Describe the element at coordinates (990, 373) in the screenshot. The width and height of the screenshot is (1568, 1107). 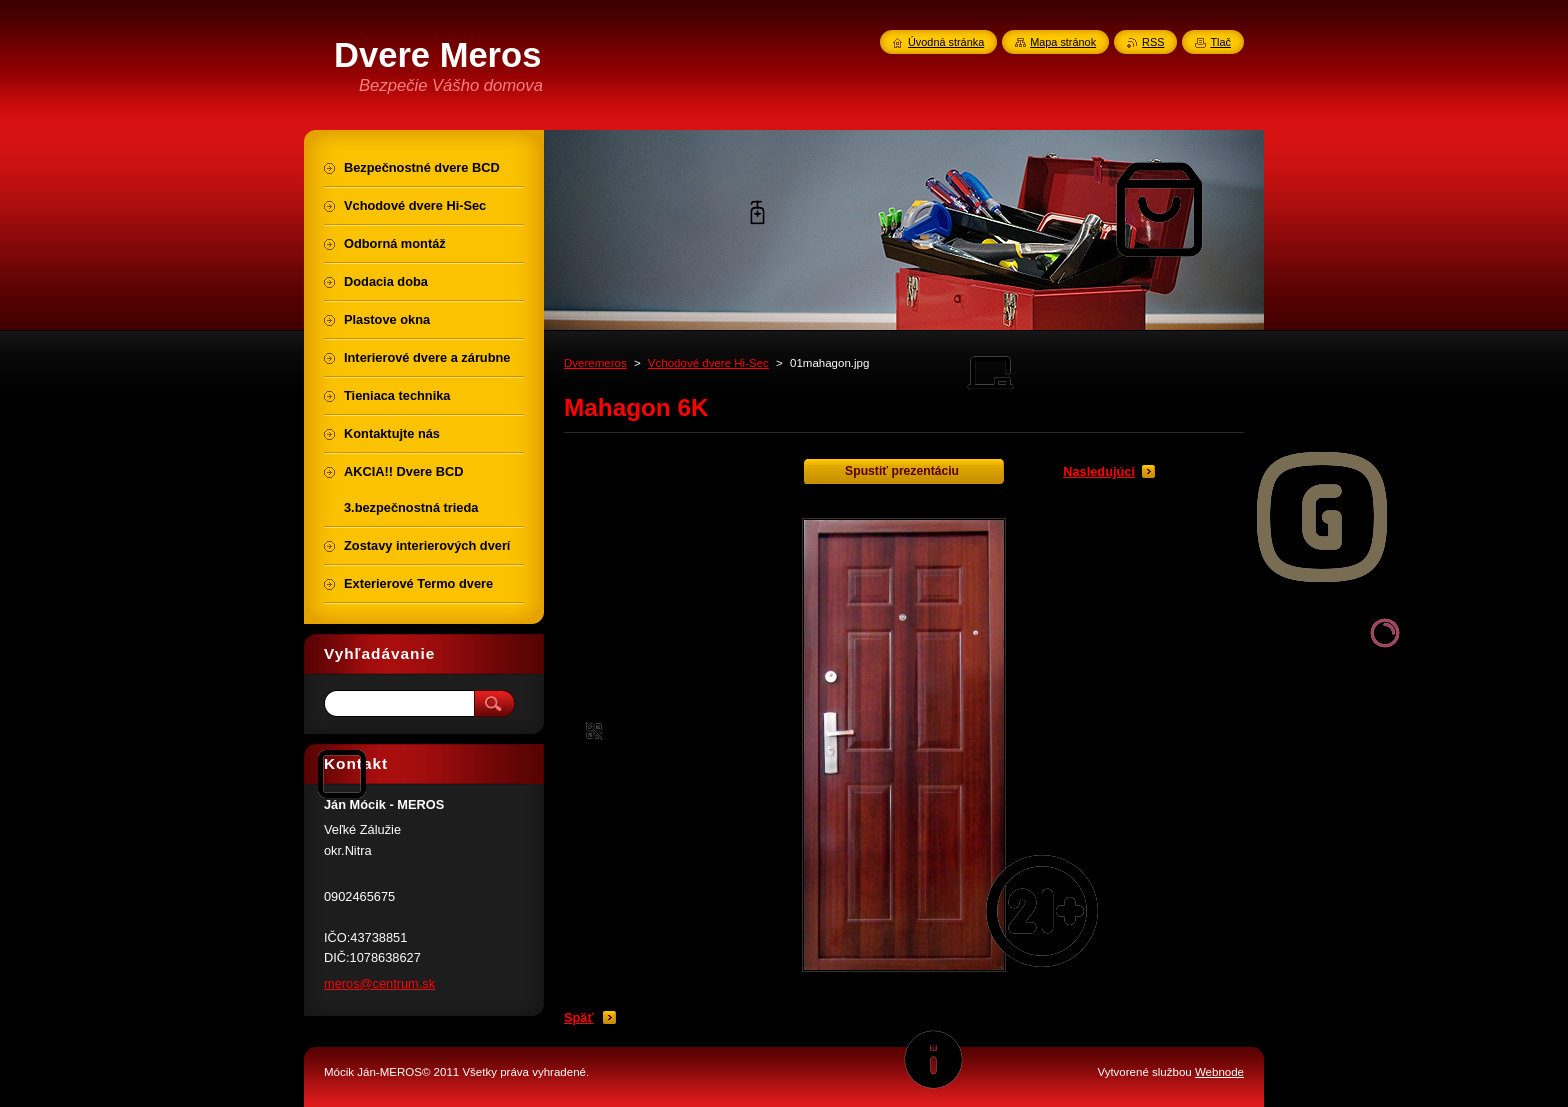
I see `open whiteboard or presentation mode` at that location.